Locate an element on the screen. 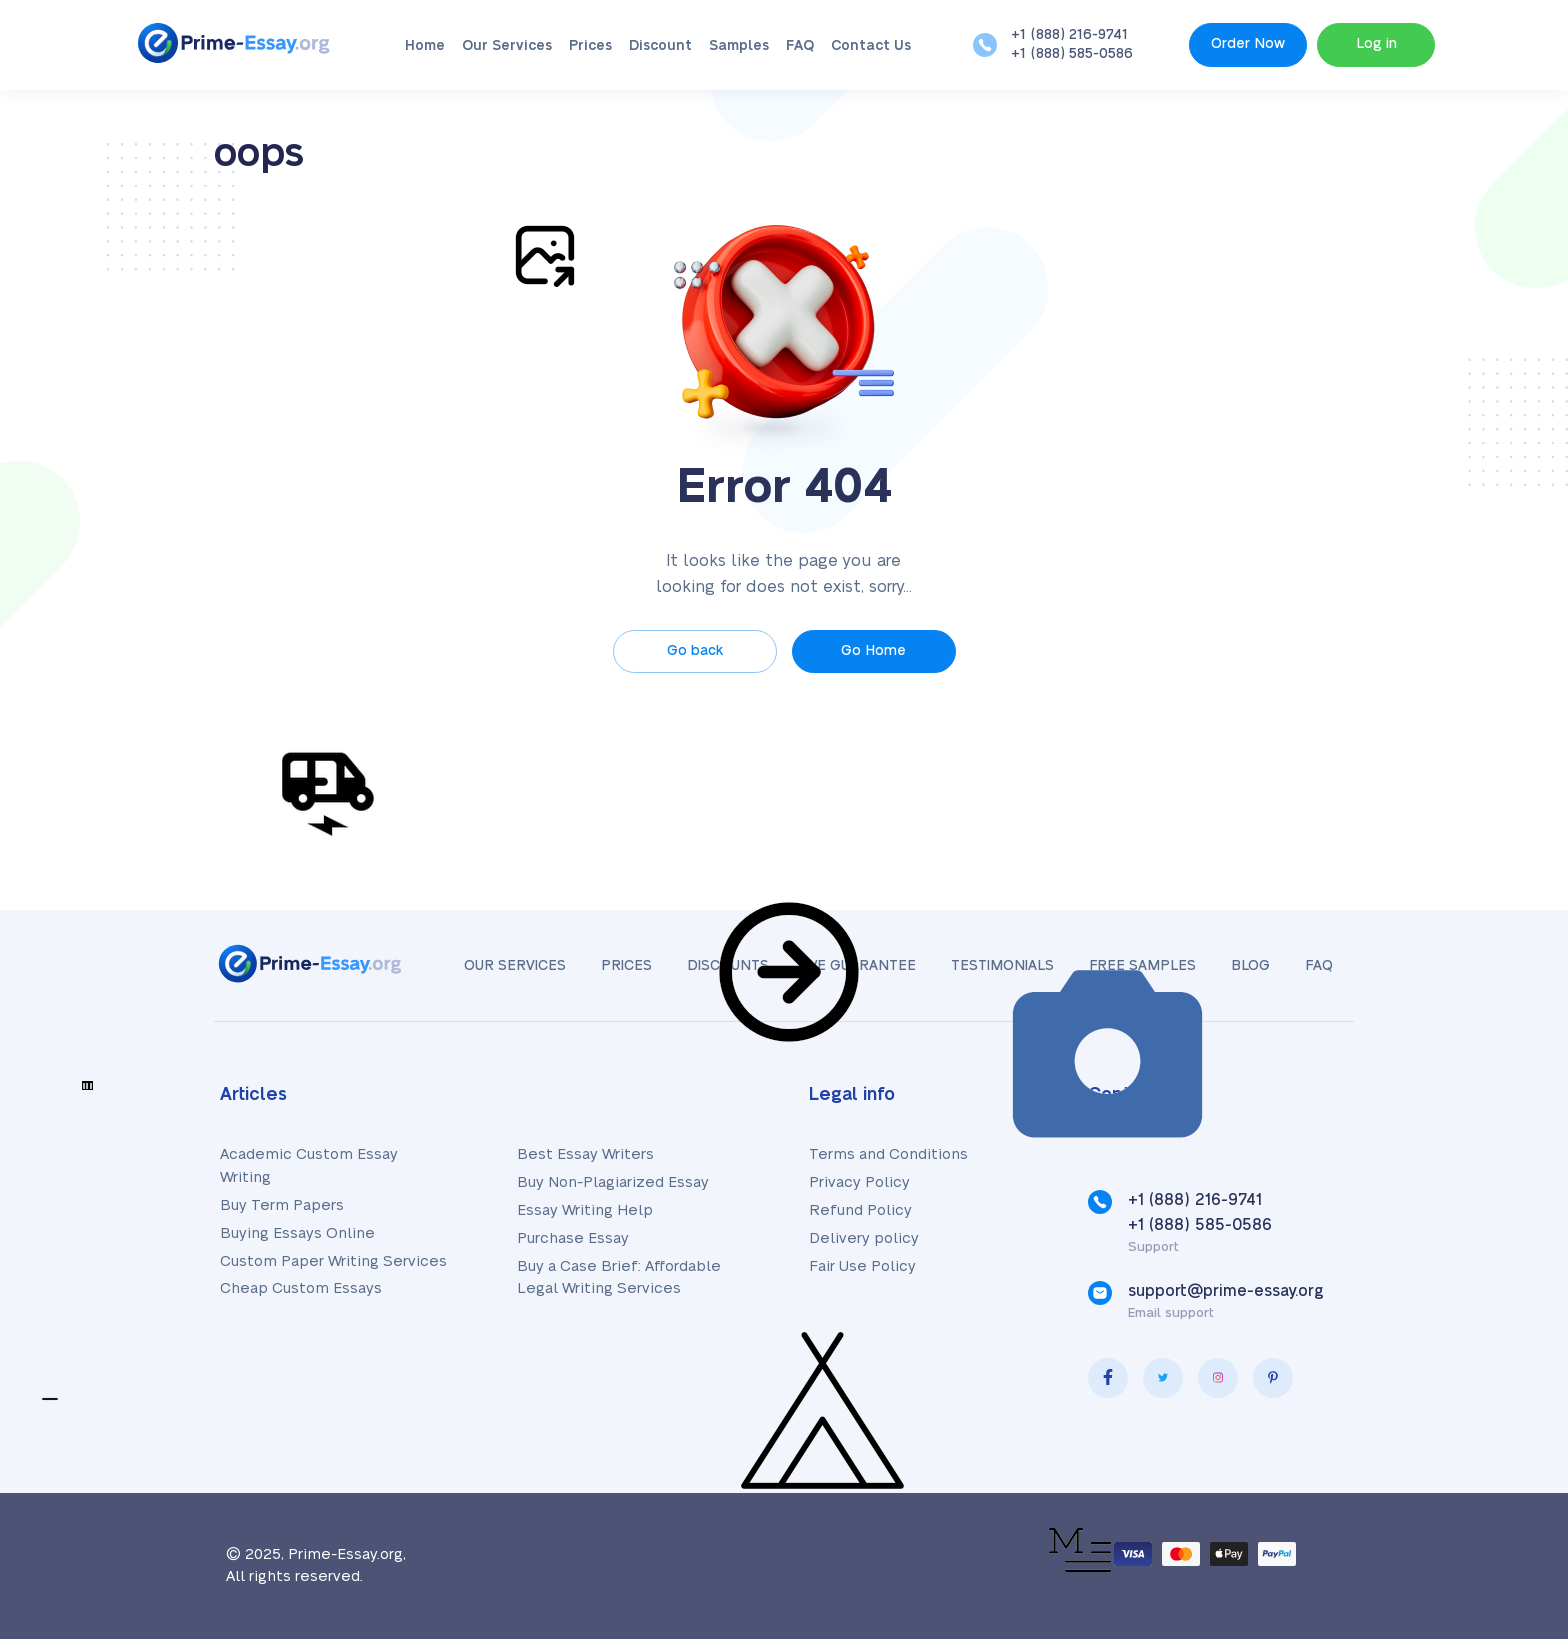 This screenshot has height=1639, width=1568. access camping or outdoor accommodation options is located at coordinates (822, 1419).